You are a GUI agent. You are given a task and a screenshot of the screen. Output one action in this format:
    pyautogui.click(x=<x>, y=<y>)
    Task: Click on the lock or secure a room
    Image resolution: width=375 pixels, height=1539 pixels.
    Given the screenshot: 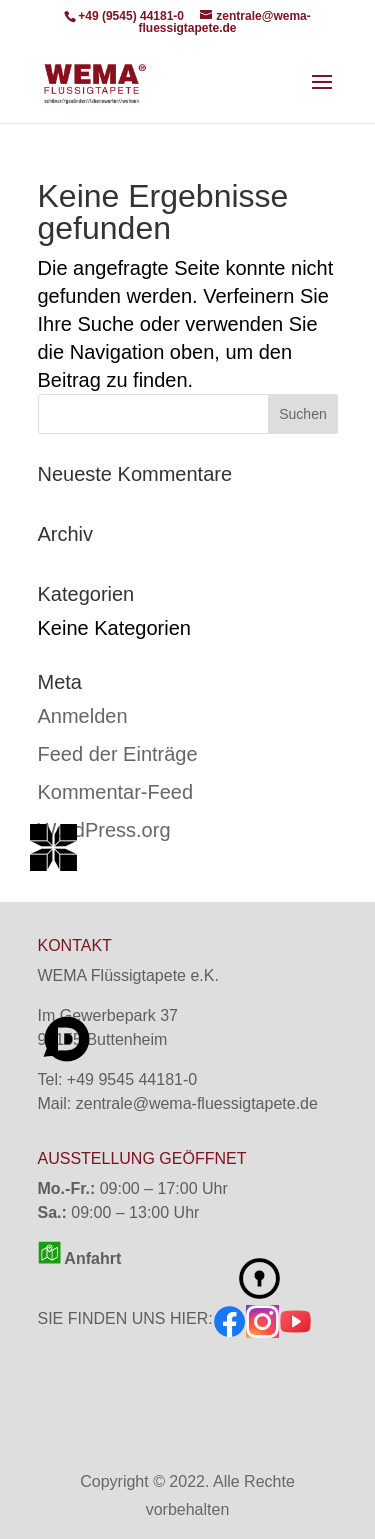 What is the action you would take?
    pyautogui.click(x=259, y=1278)
    